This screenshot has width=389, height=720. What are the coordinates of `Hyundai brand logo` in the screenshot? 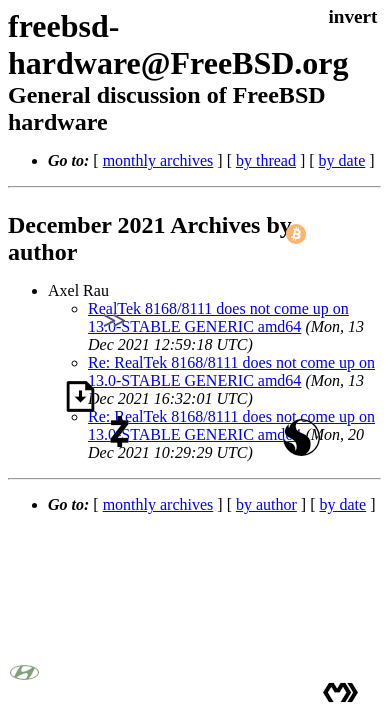 It's located at (24, 672).